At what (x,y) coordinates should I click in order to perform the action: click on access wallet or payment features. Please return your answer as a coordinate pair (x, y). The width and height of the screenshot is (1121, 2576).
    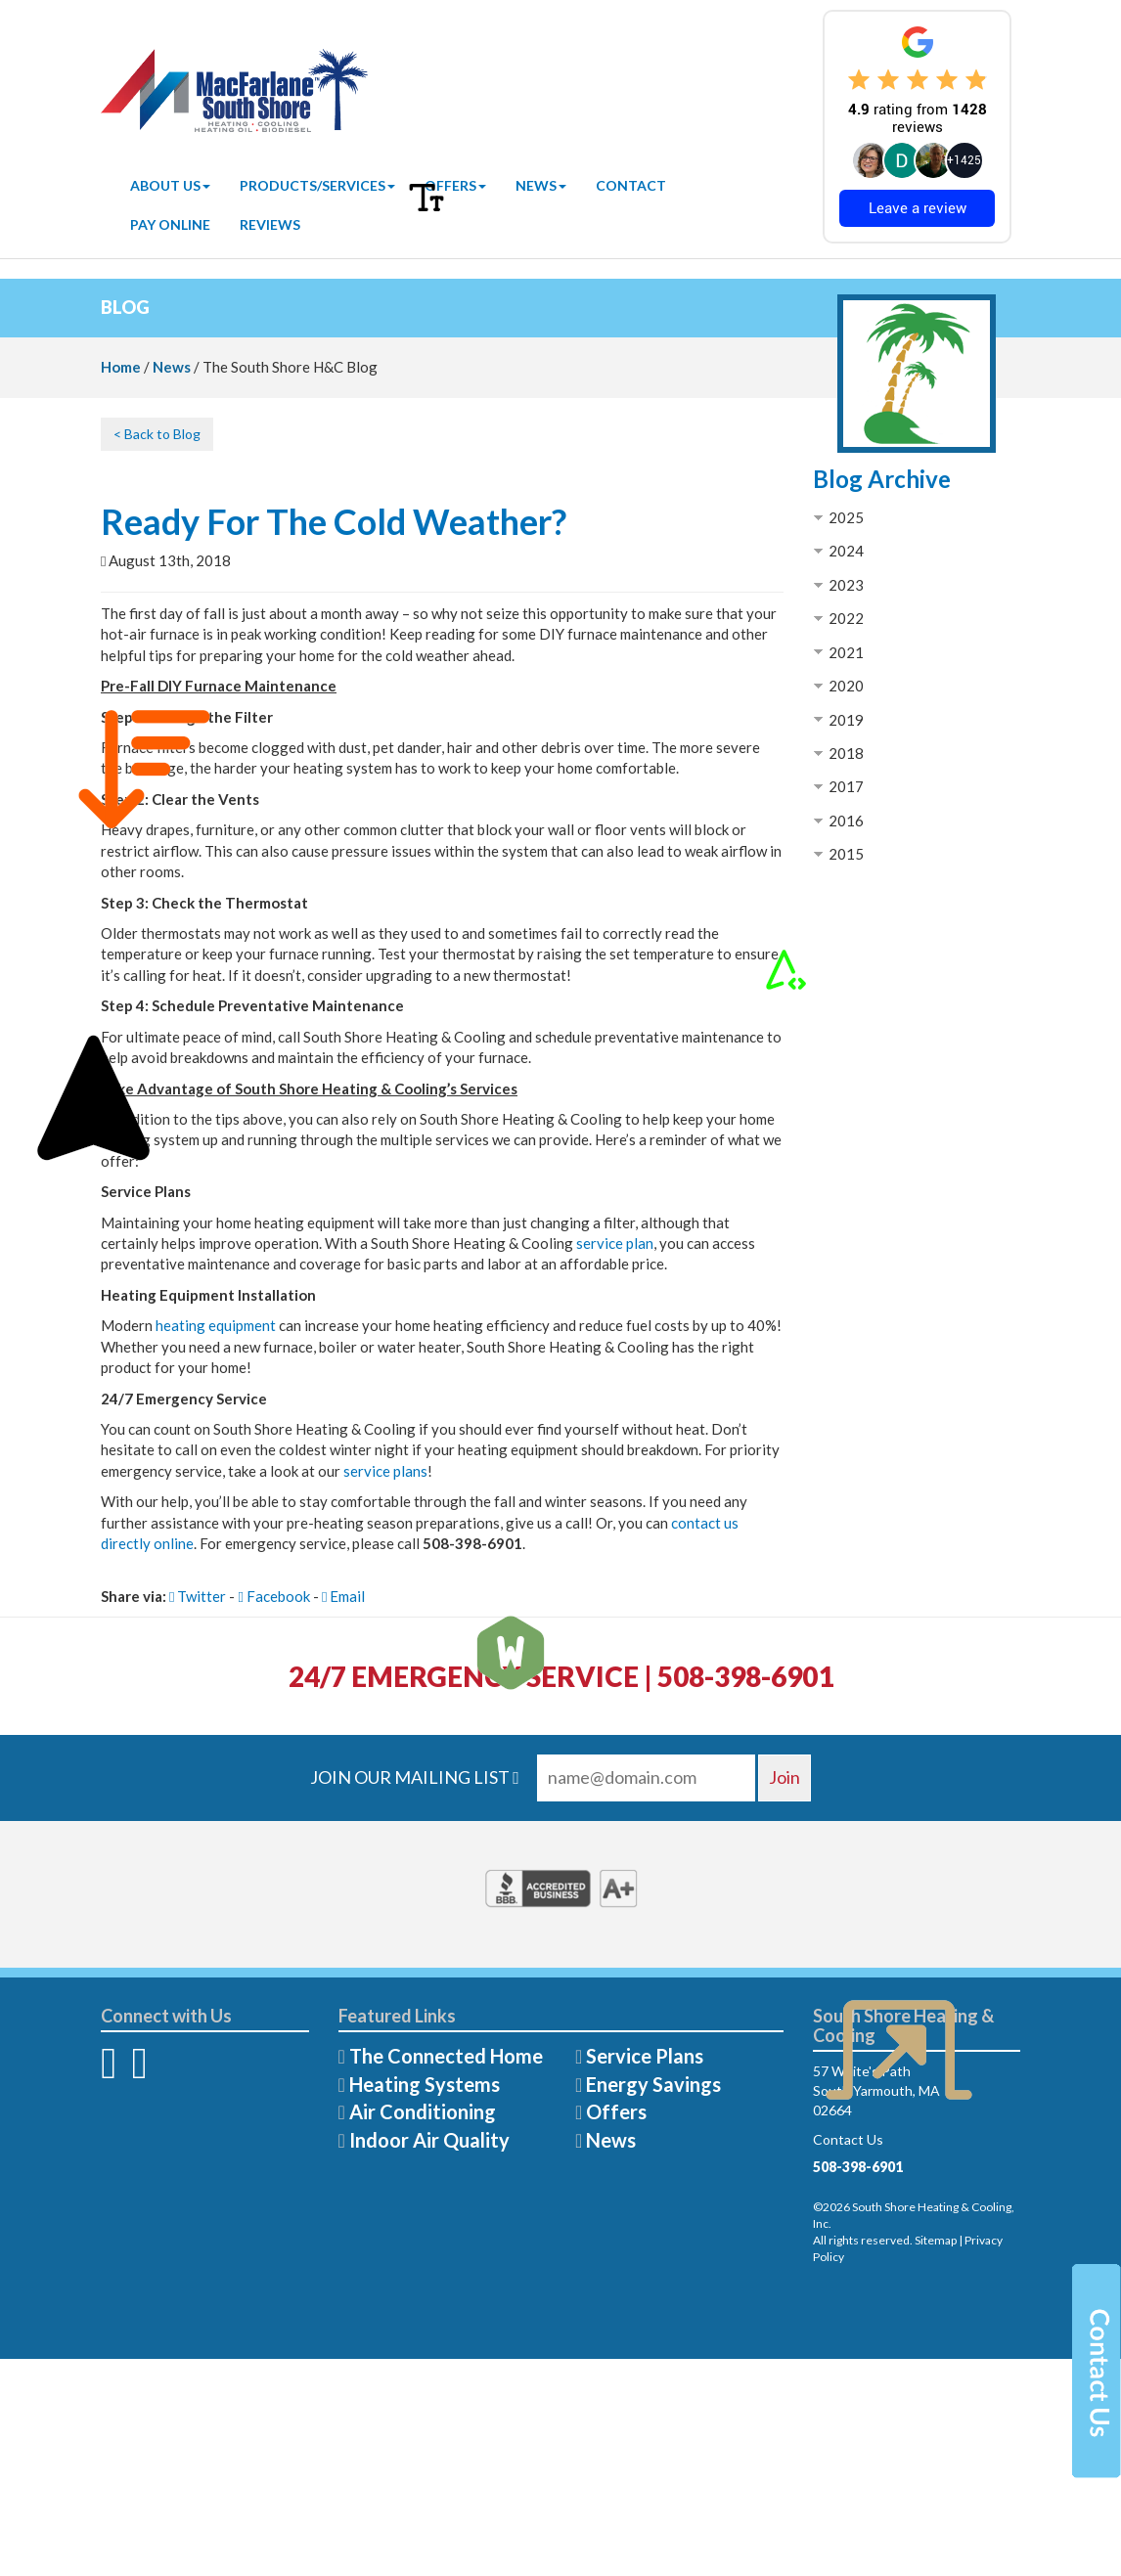
    Looking at the image, I should click on (511, 1653).